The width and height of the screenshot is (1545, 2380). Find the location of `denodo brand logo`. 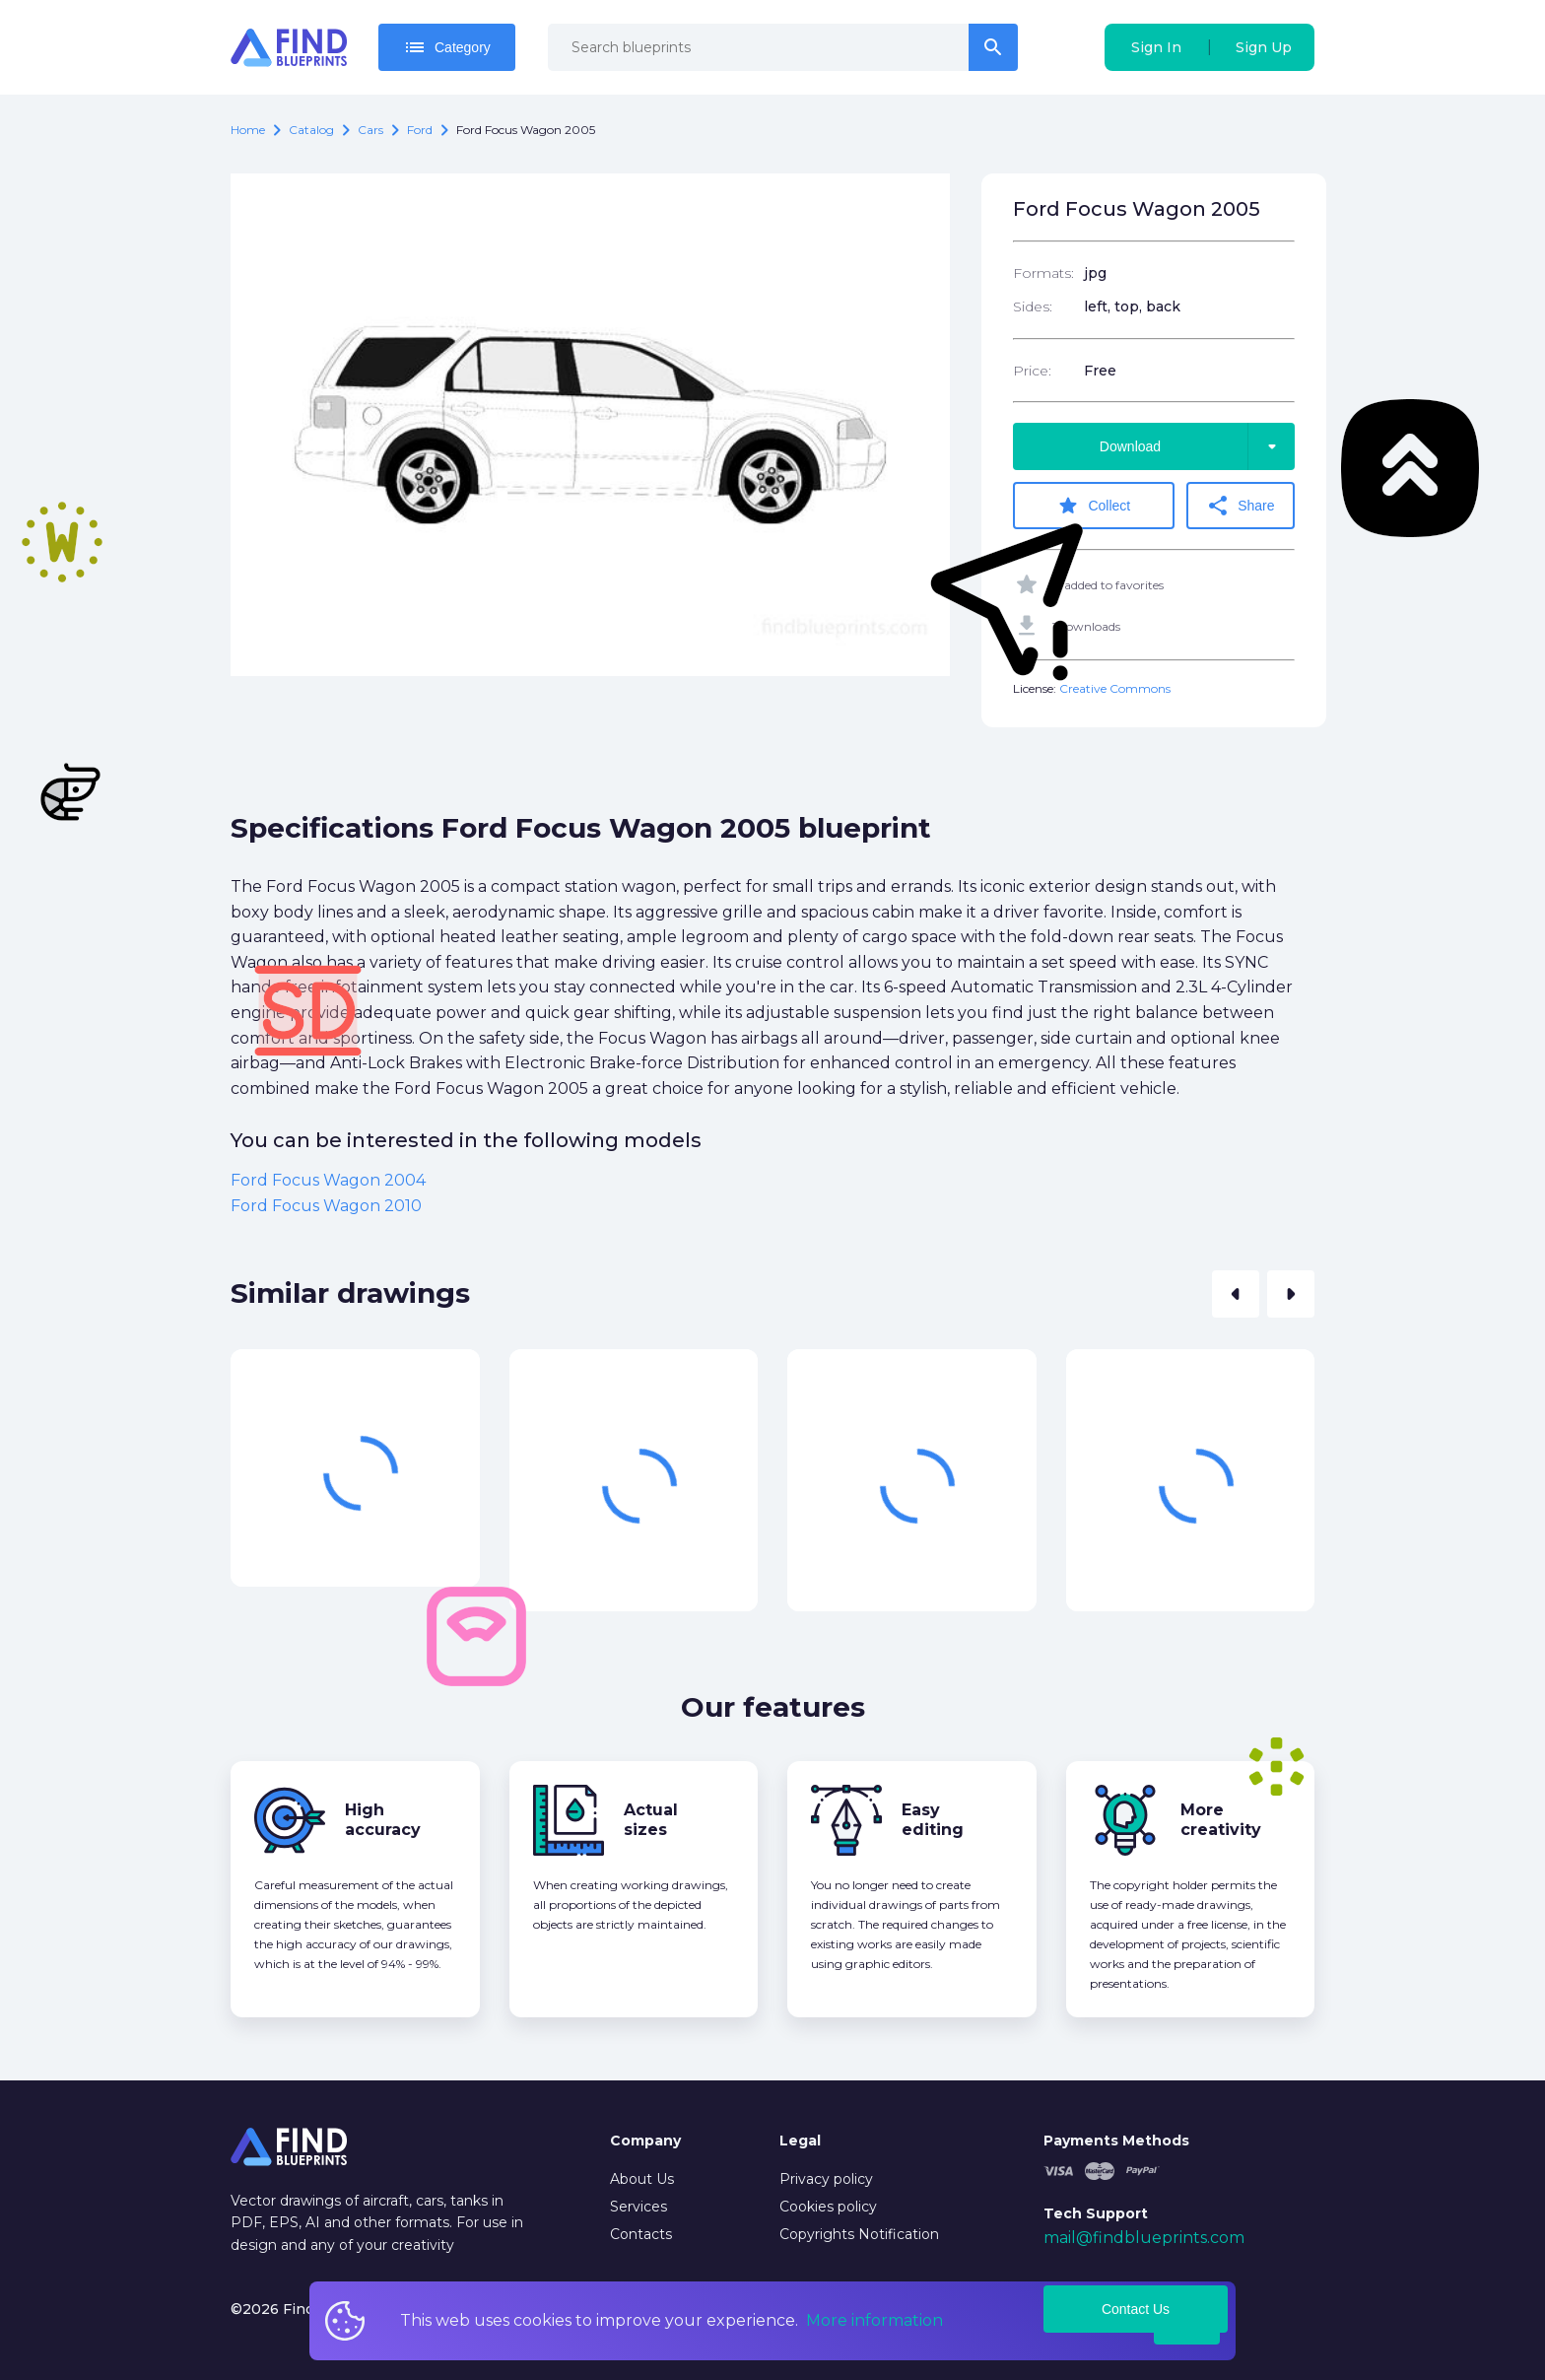

denodo brand logo is located at coordinates (1276, 1766).